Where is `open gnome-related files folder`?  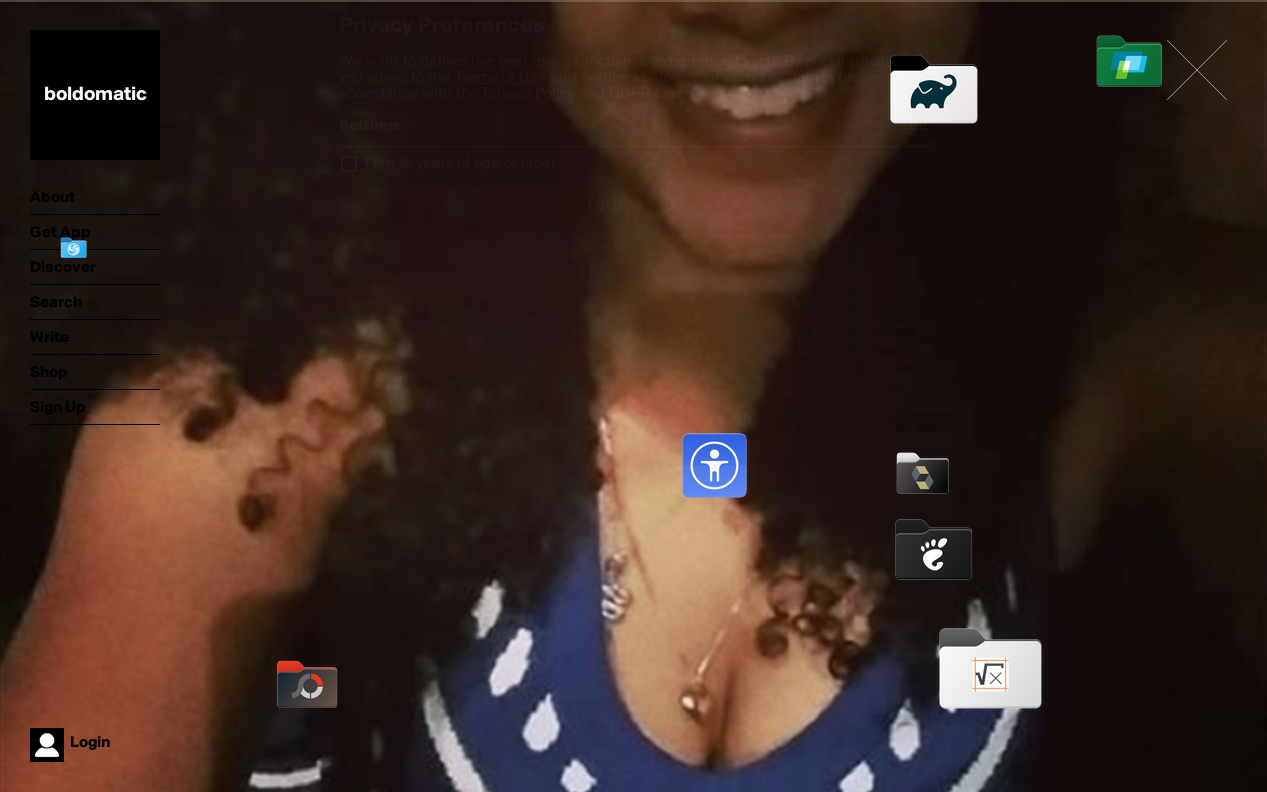 open gnome-related files folder is located at coordinates (933, 551).